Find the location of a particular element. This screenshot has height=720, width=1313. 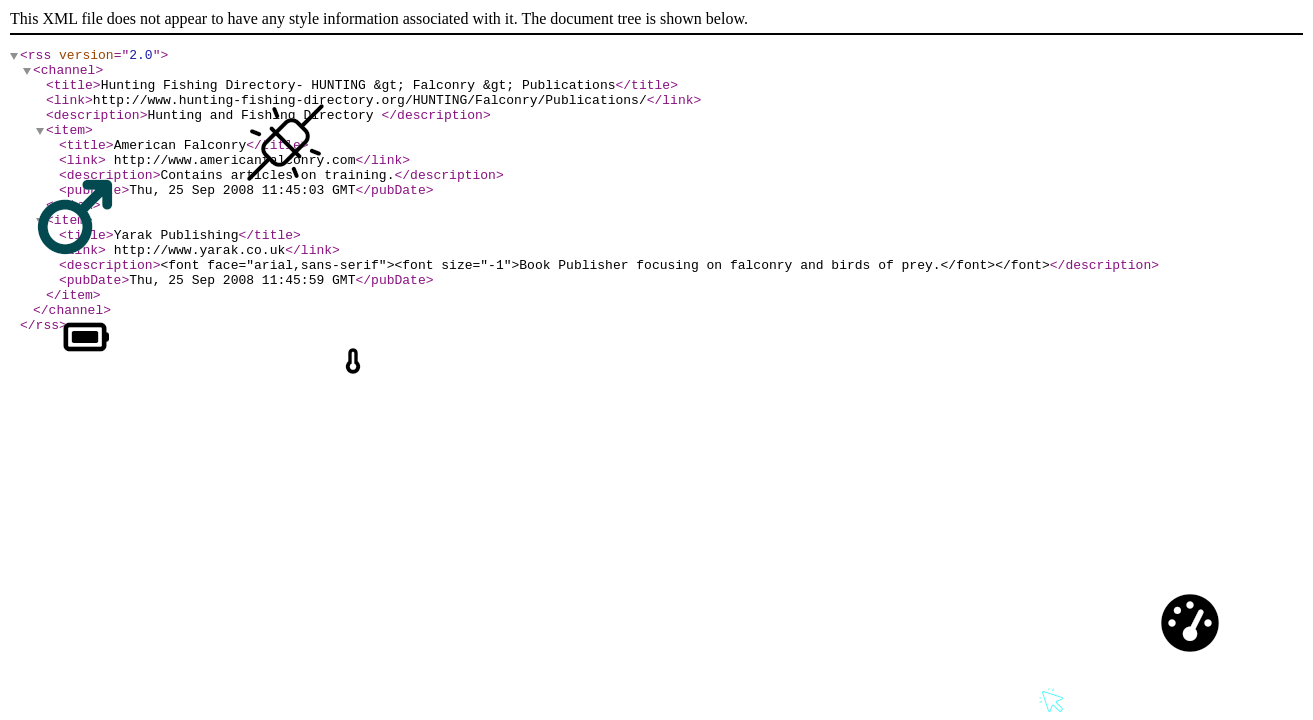

indicates maximum temperature level is located at coordinates (353, 361).